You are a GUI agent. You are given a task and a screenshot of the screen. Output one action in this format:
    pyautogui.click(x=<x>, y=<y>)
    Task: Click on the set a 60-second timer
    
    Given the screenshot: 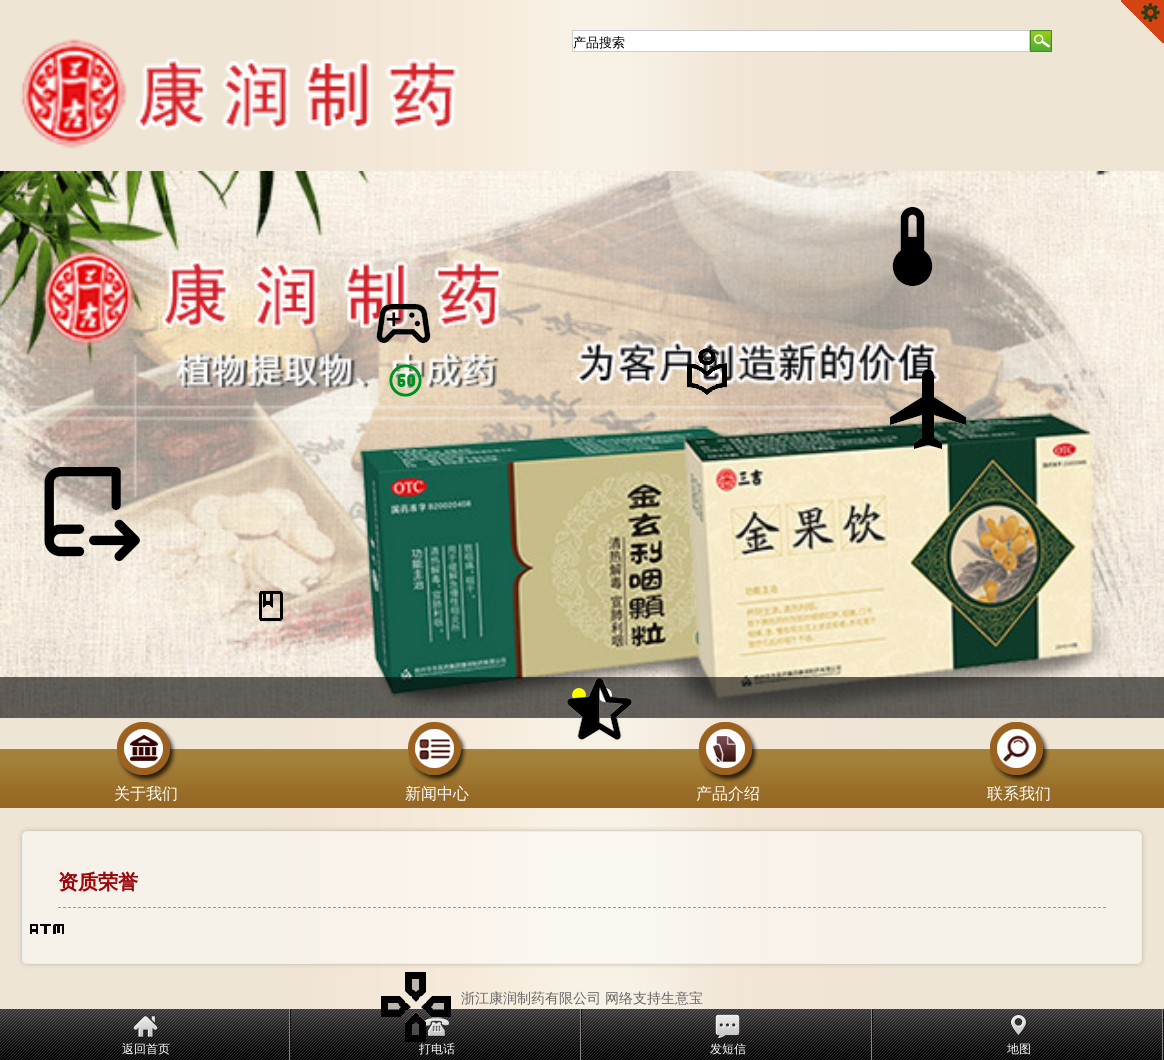 What is the action you would take?
    pyautogui.click(x=405, y=380)
    